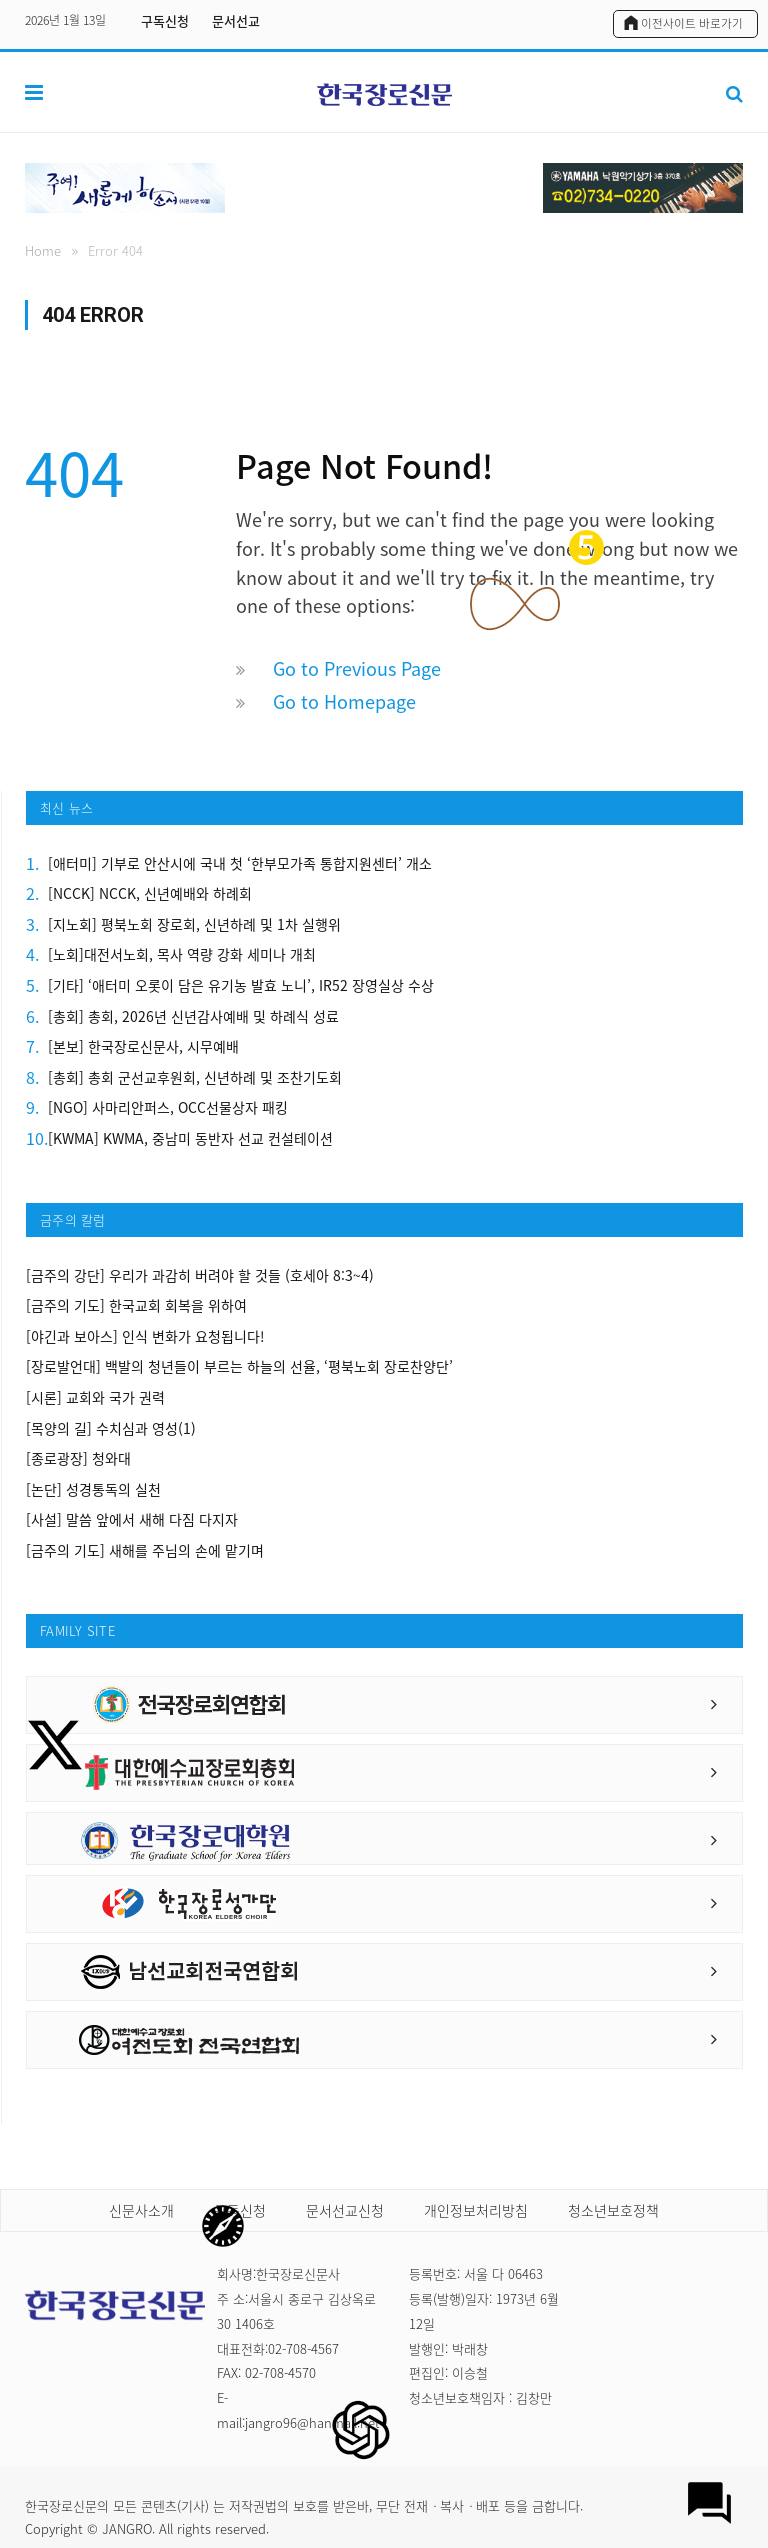  What do you see at coordinates (223, 2226) in the screenshot?
I see `open Safari web browser` at bounding box center [223, 2226].